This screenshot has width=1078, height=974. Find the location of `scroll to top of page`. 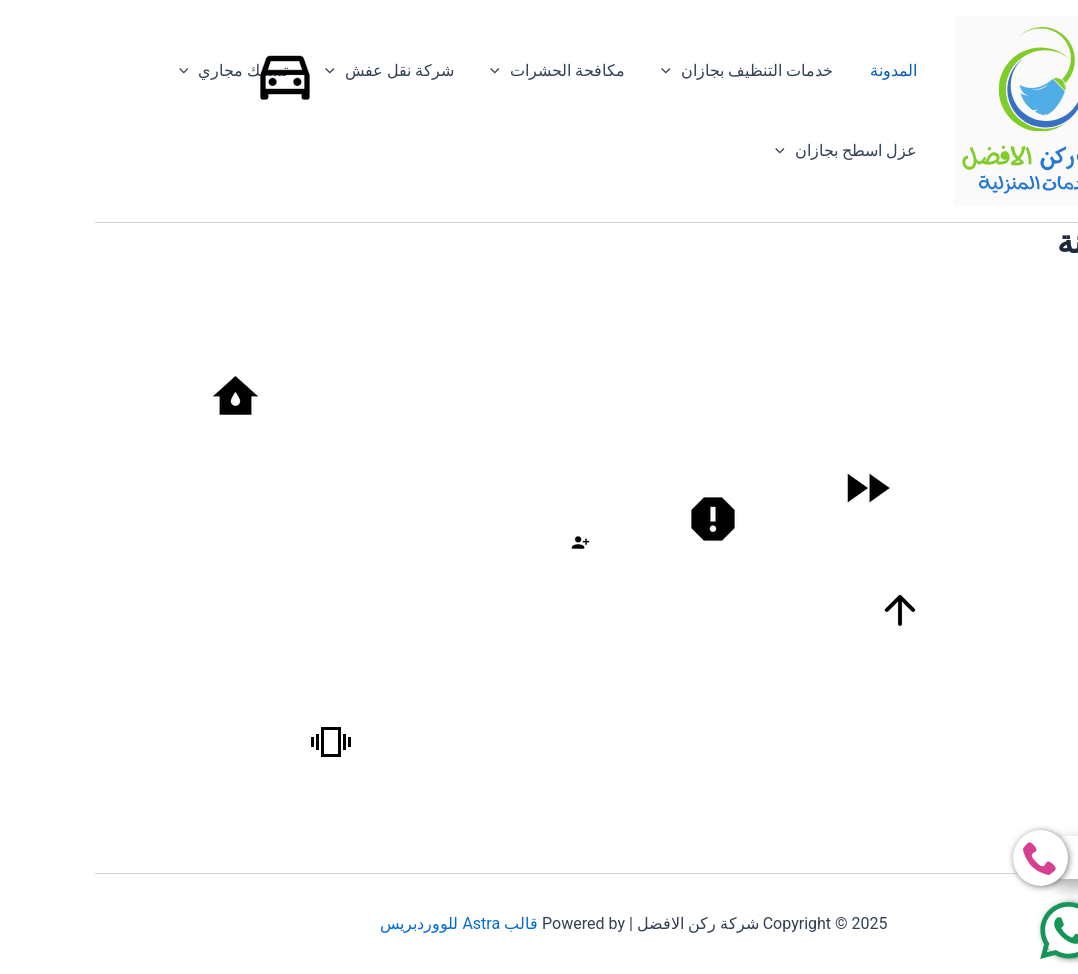

scroll to top of page is located at coordinates (900, 610).